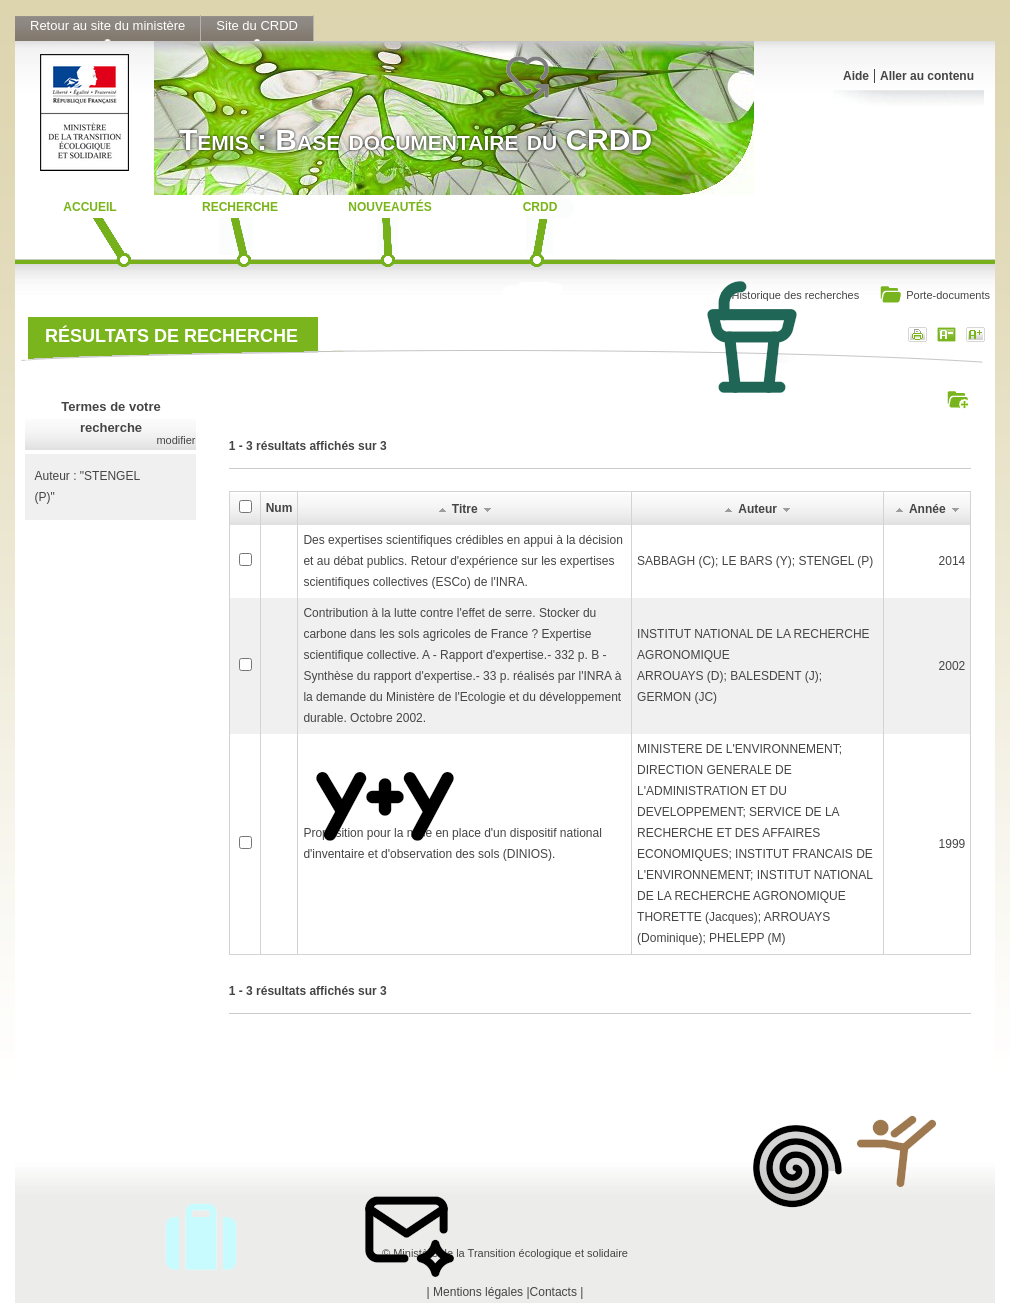 This screenshot has height=1303, width=1010. I want to click on mathematical expression or formula input, so click(385, 797).